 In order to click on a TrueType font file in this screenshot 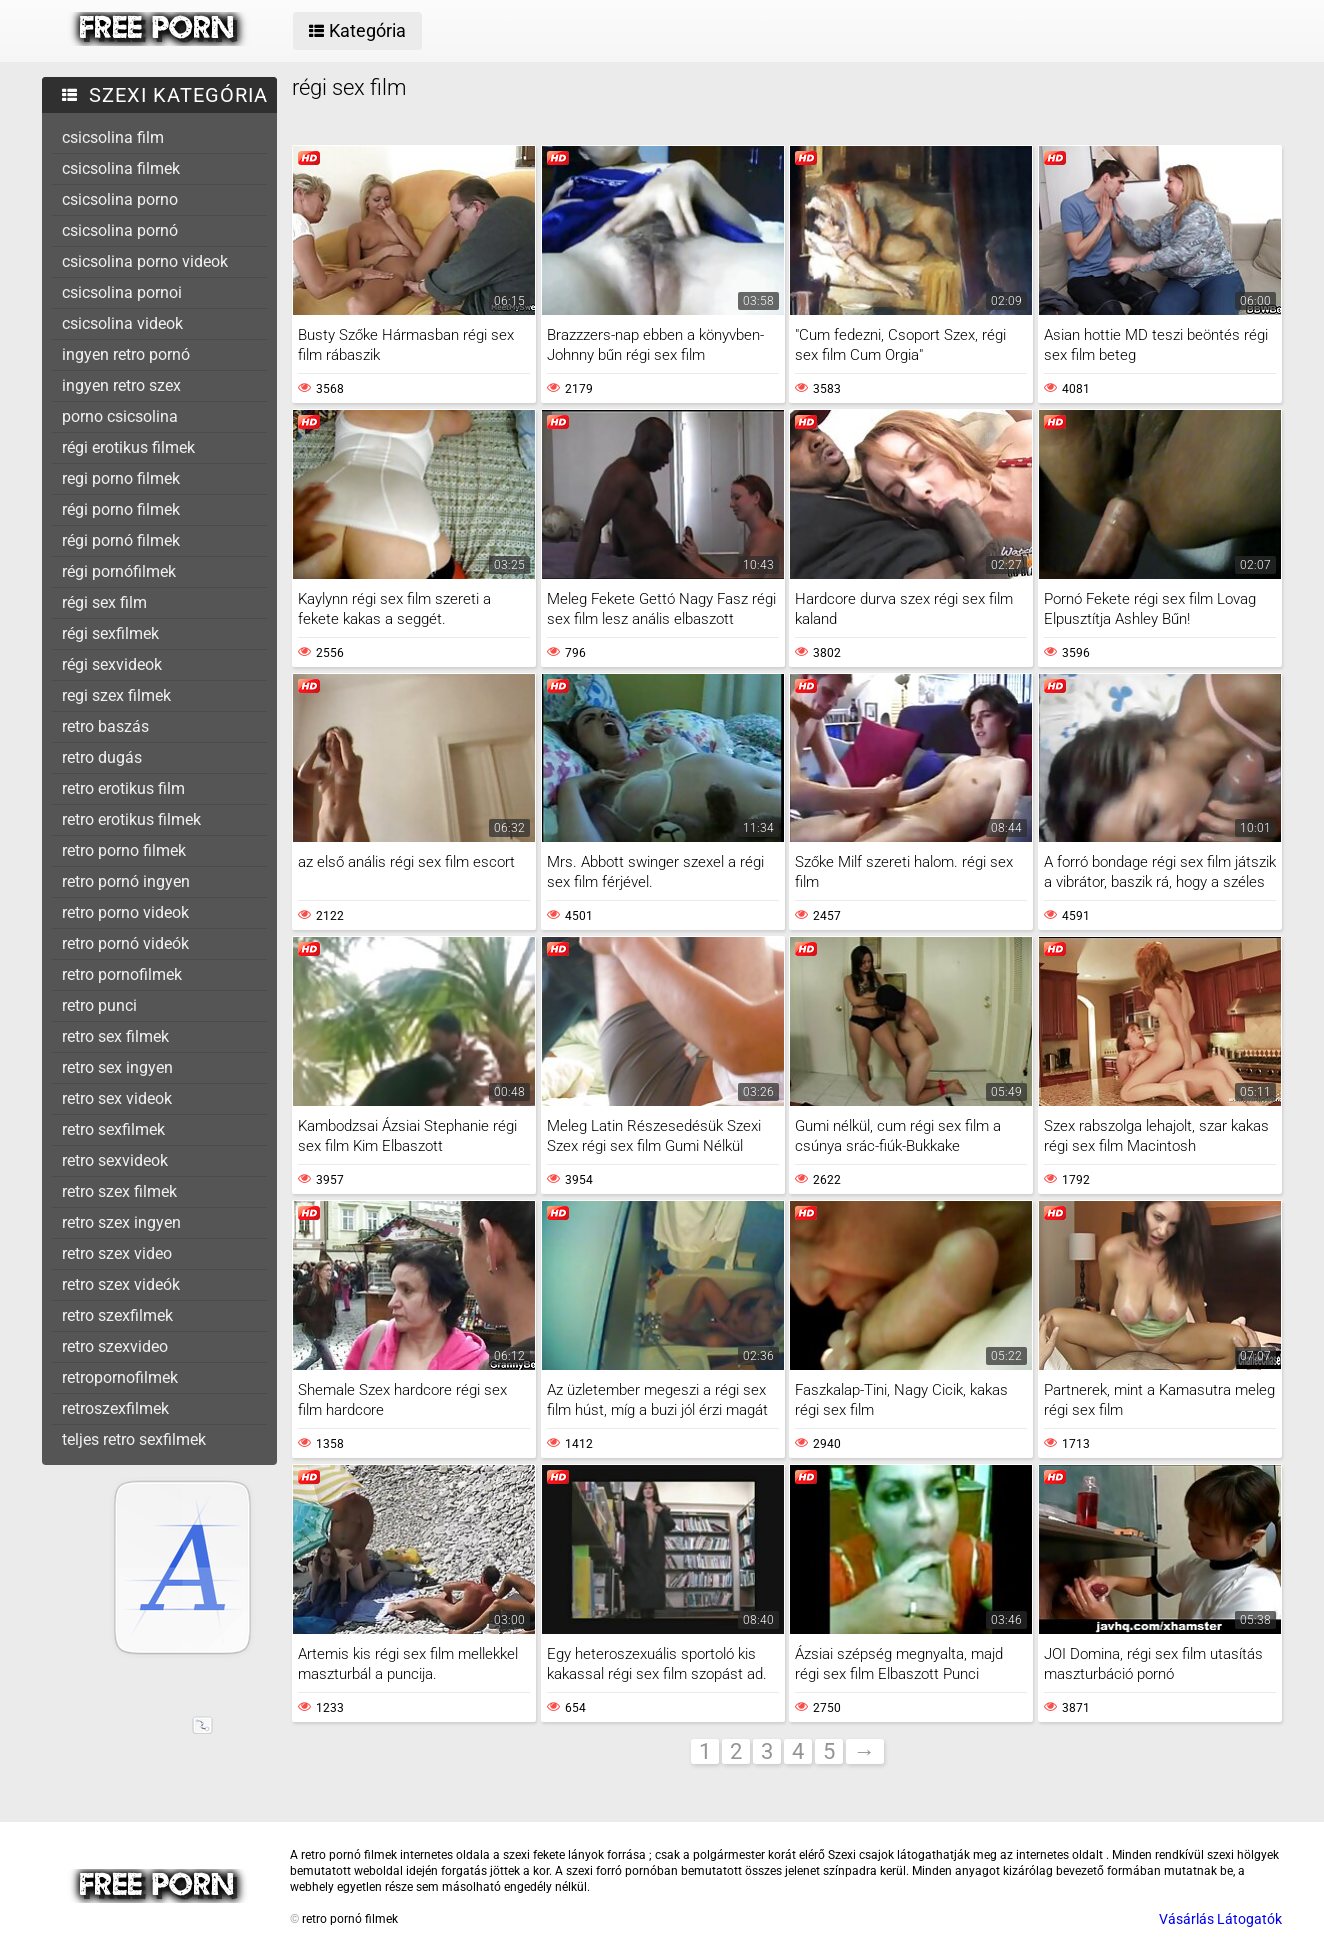, I will do `click(182, 1567)`.